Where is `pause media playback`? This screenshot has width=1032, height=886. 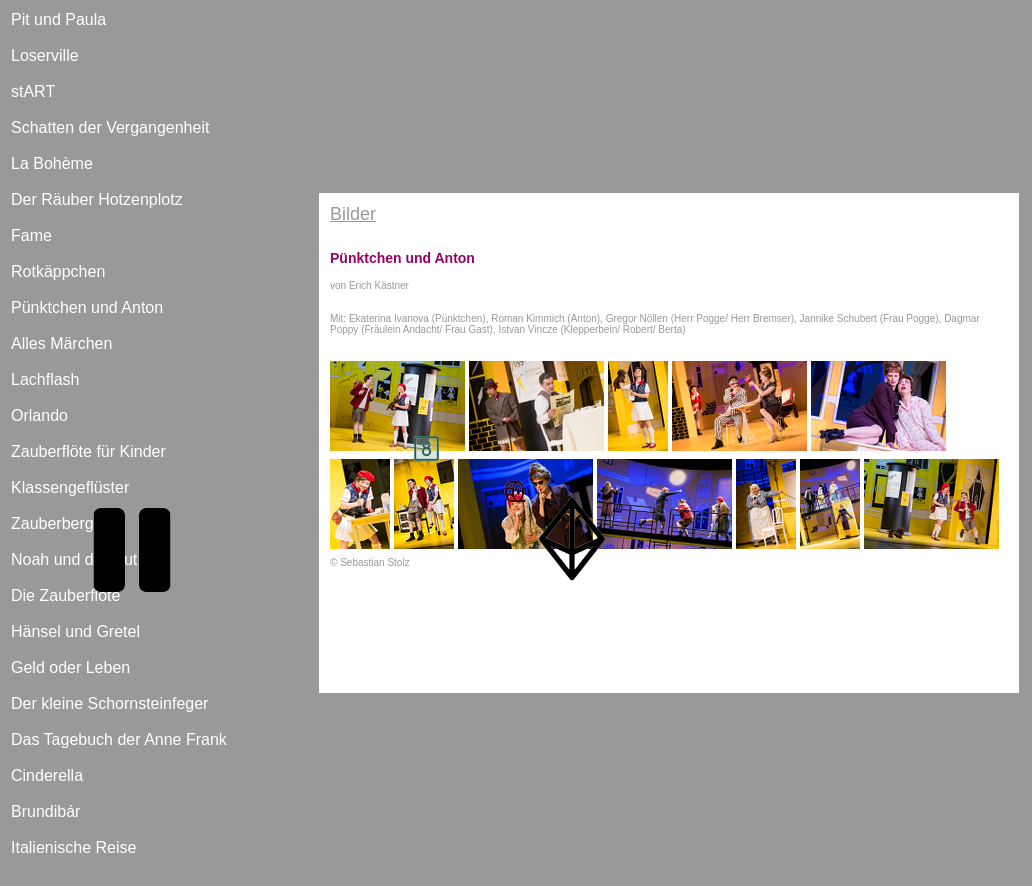
pause media playback is located at coordinates (132, 550).